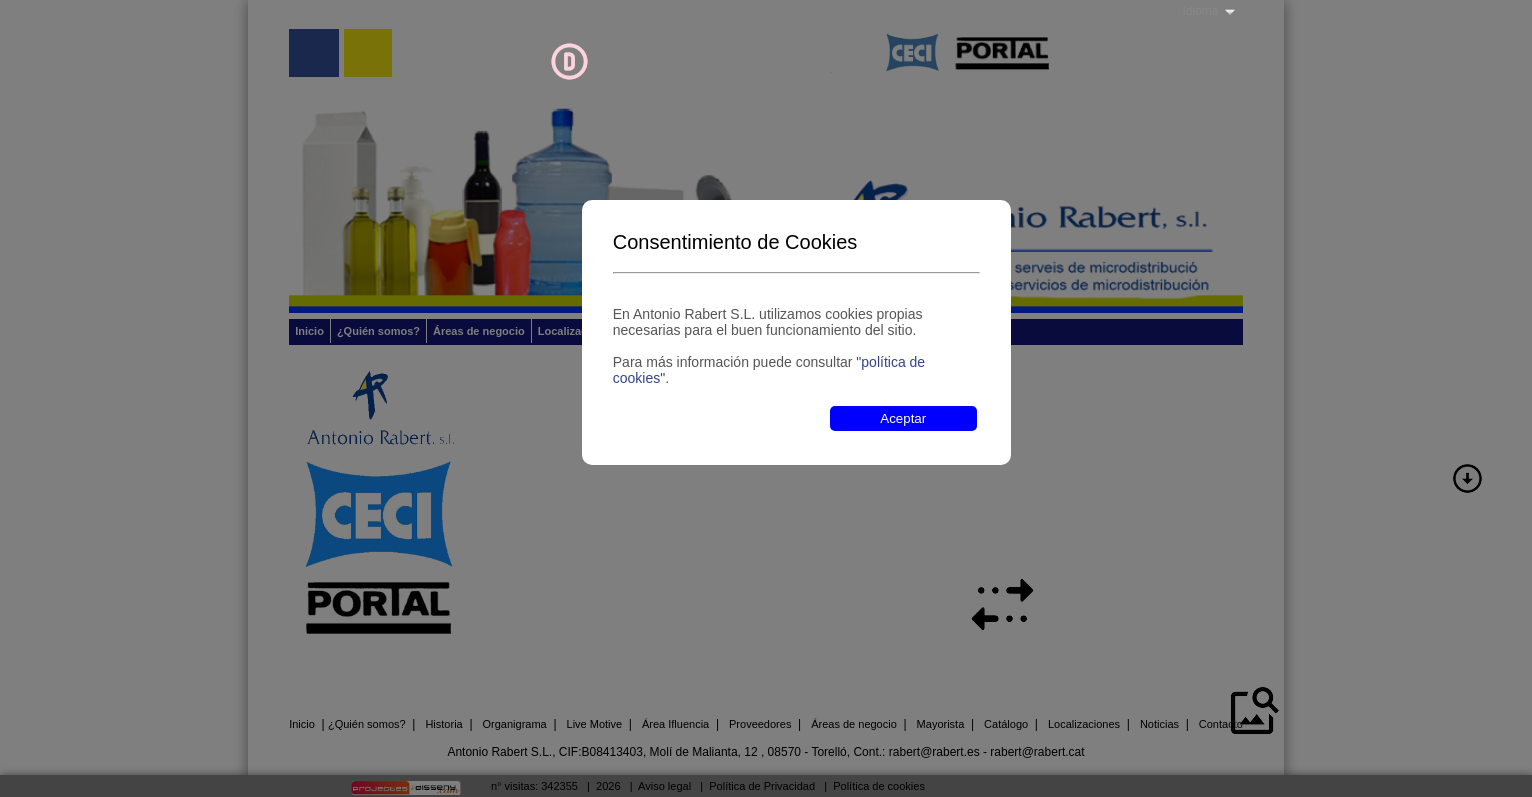 The width and height of the screenshot is (1532, 797). I want to click on view multiple stops on a route, so click(1002, 604).